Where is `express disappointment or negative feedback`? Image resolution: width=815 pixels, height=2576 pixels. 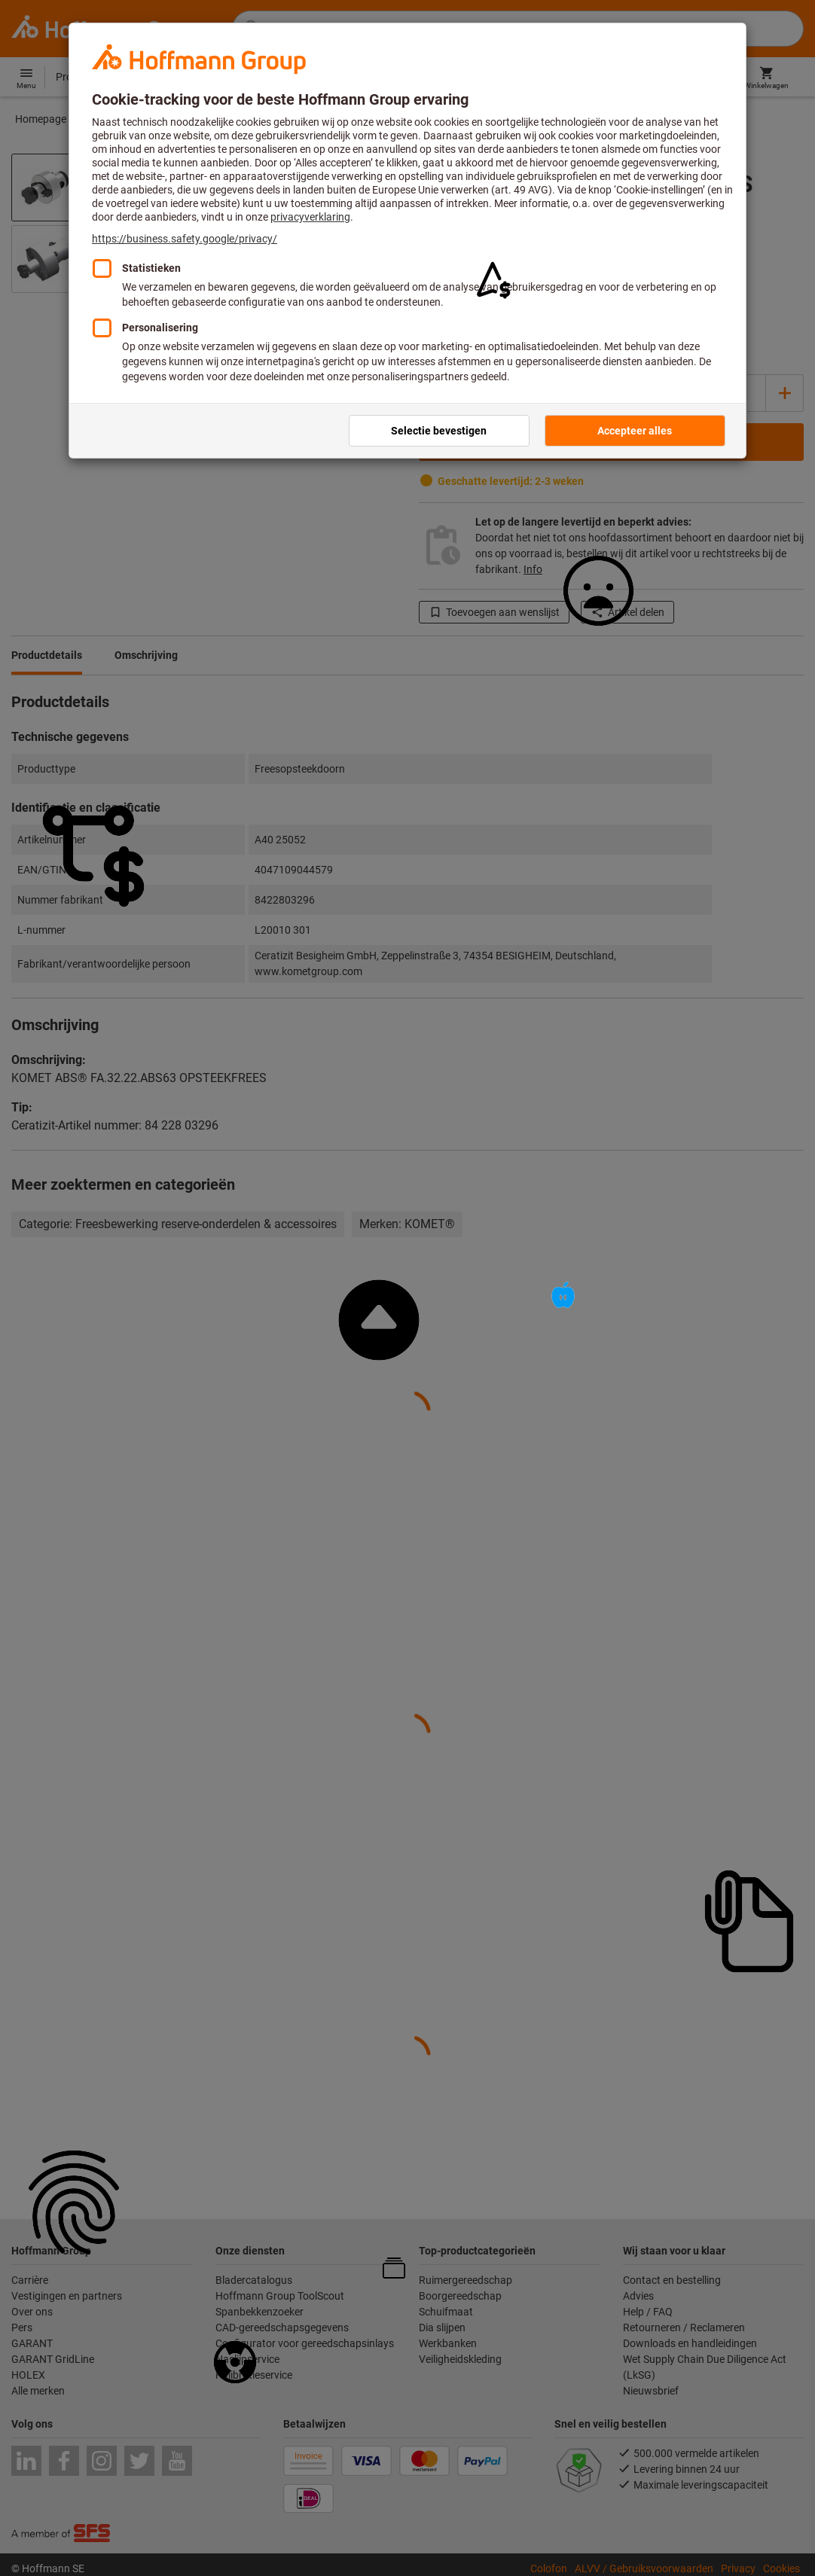 express disappointment or negative feedback is located at coordinates (598, 590).